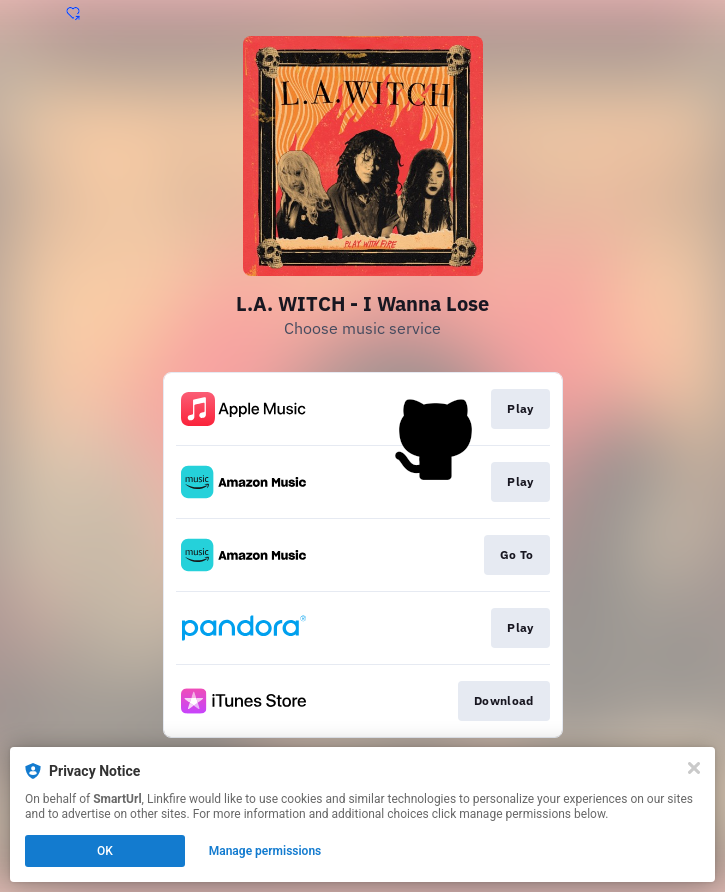  I want to click on share a liked or favorited item, so click(73, 13).